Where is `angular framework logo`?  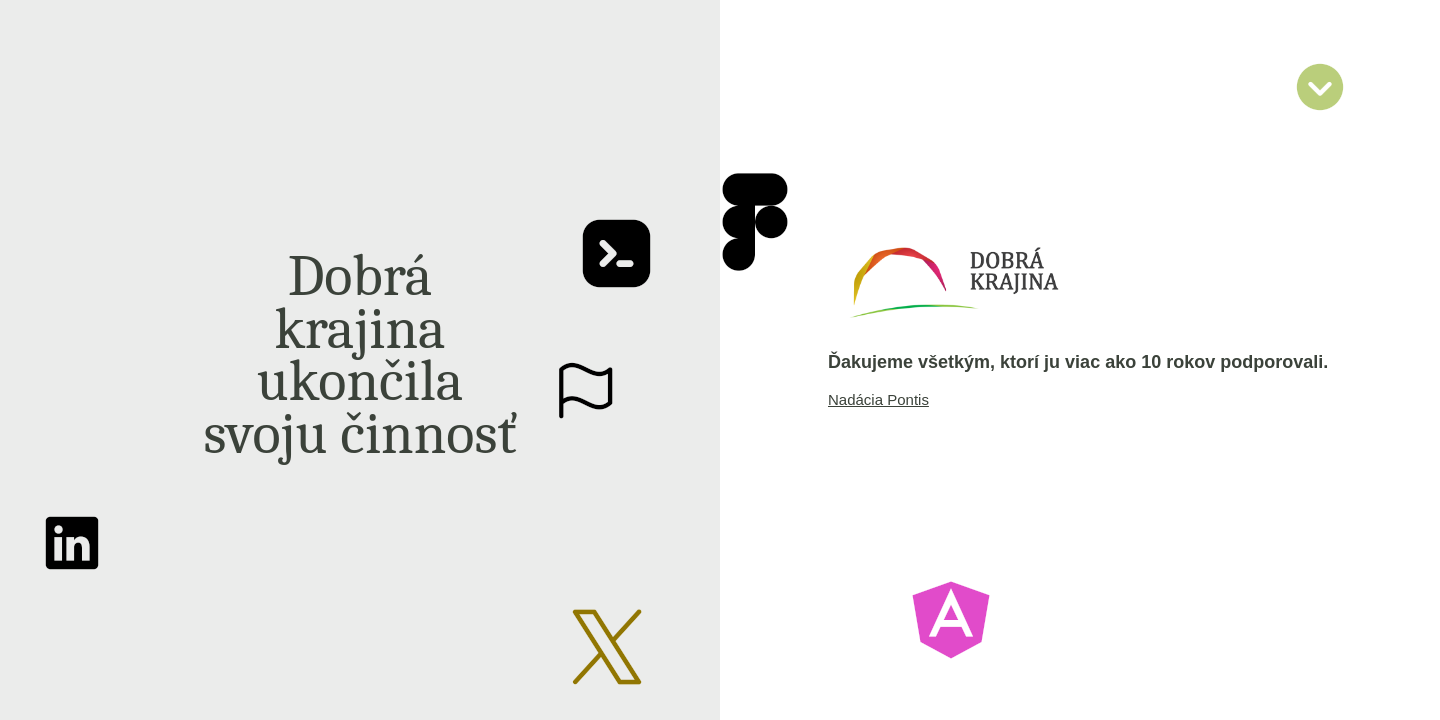 angular framework logo is located at coordinates (951, 620).